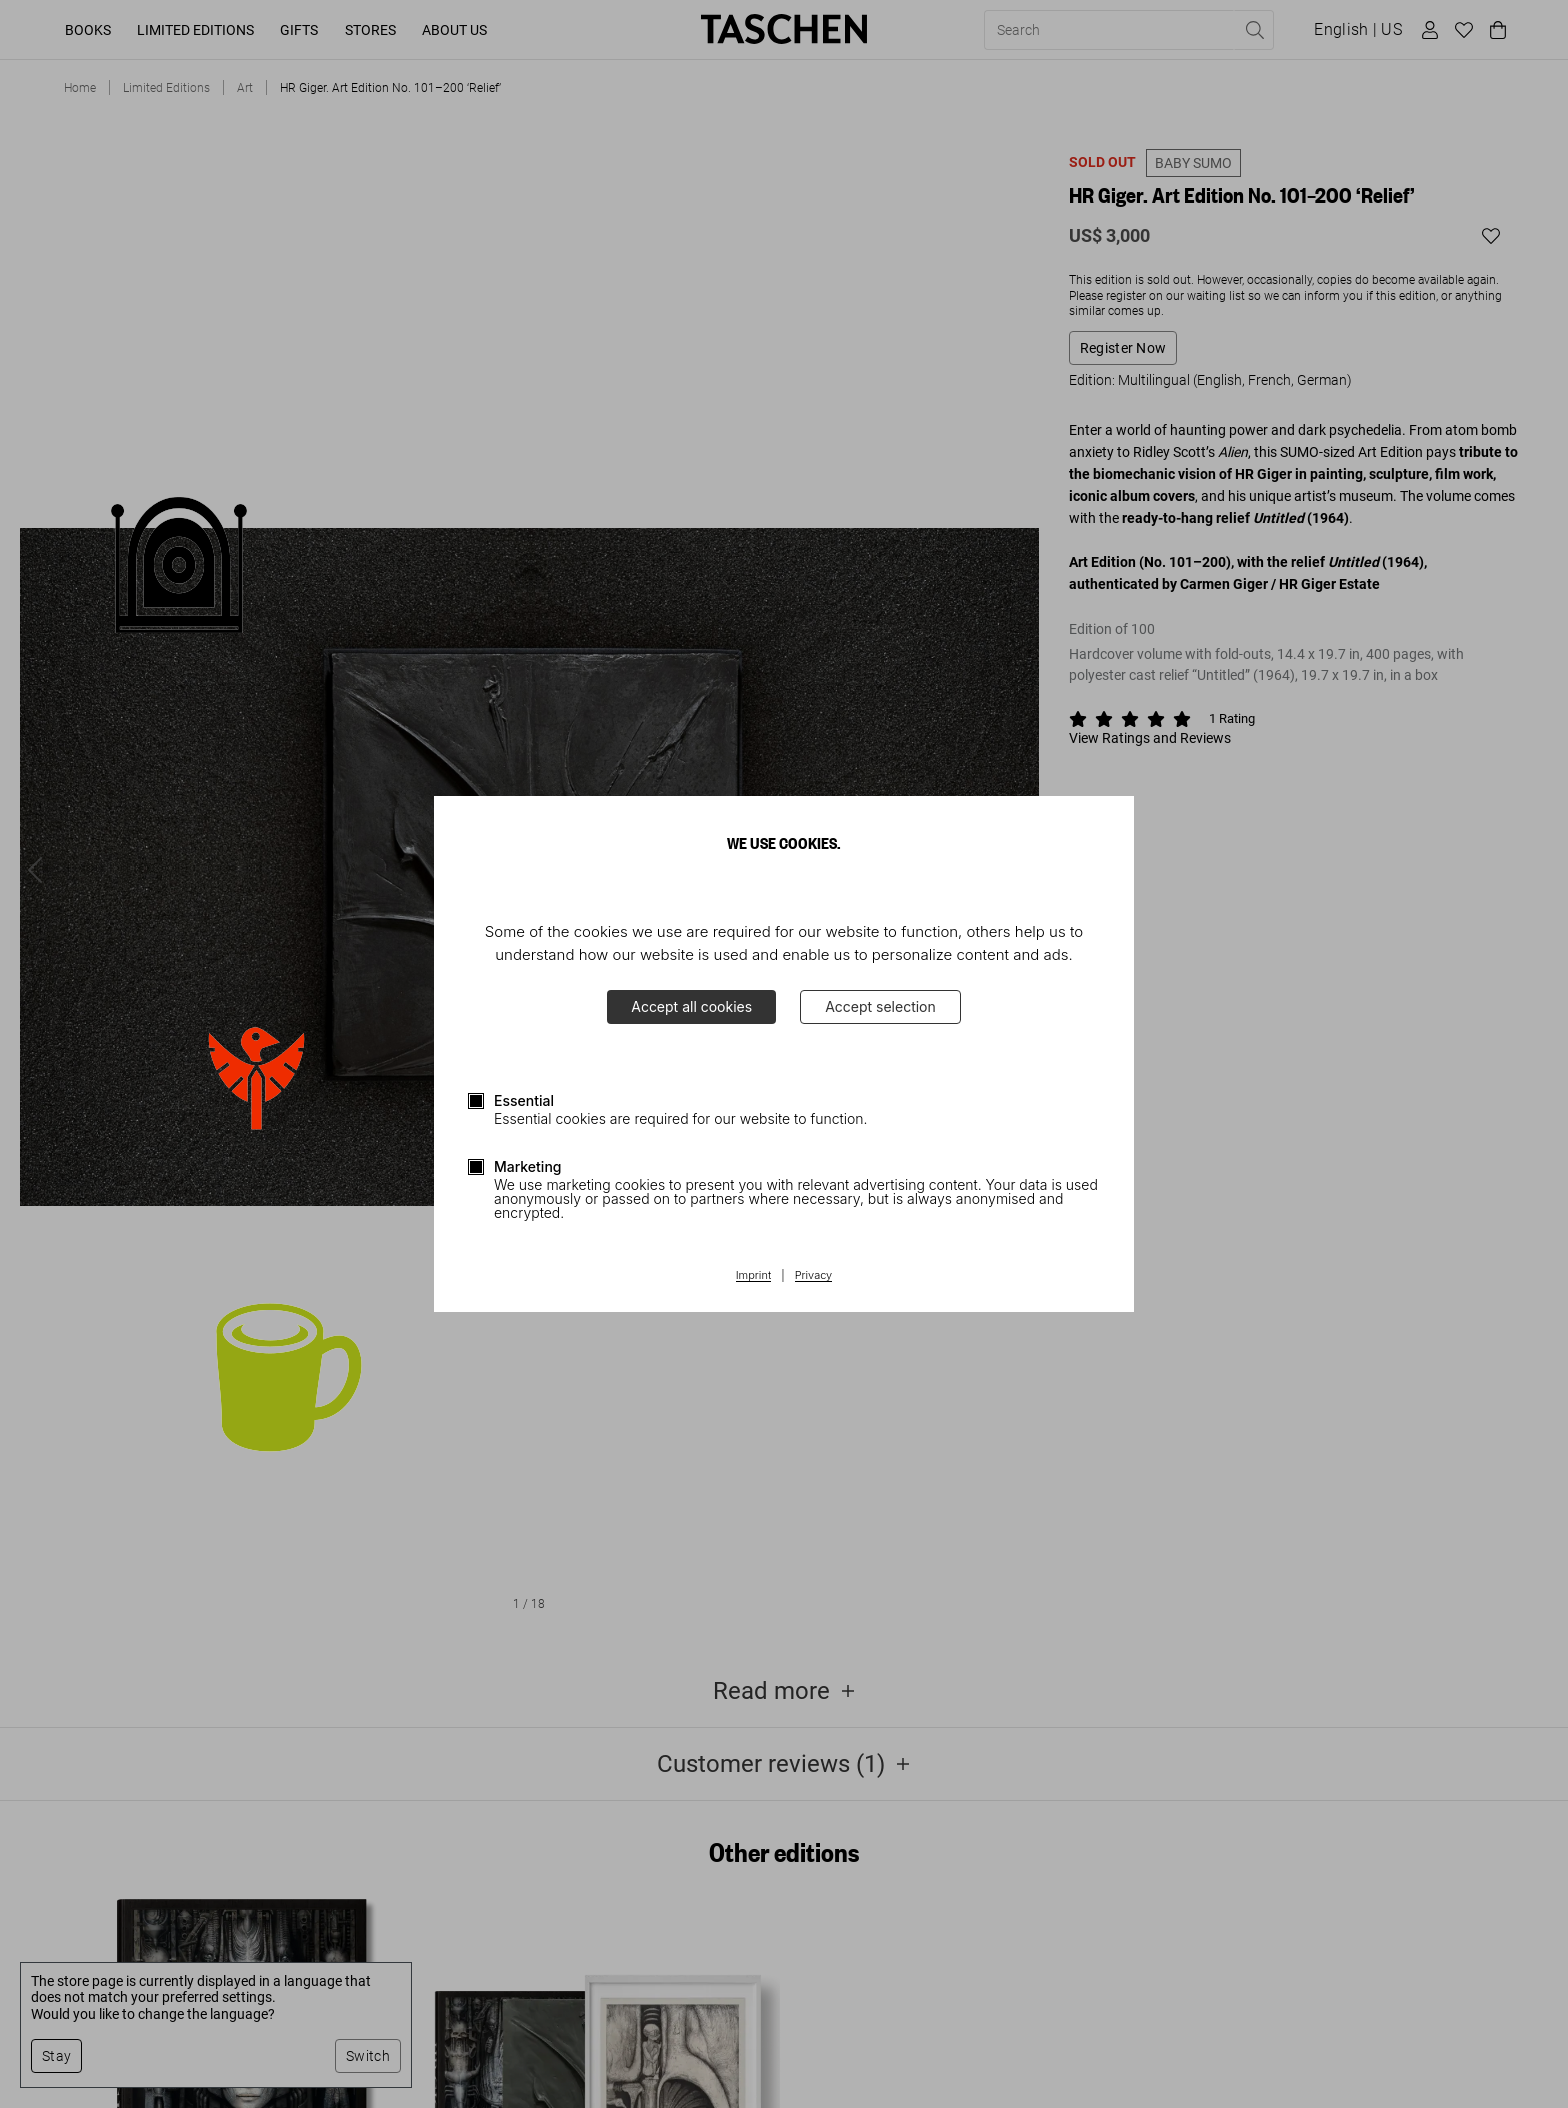 The height and width of the screenshot is (2108, 1568). I want to click on access a café or coffee shop feature, so click(282, 1375).